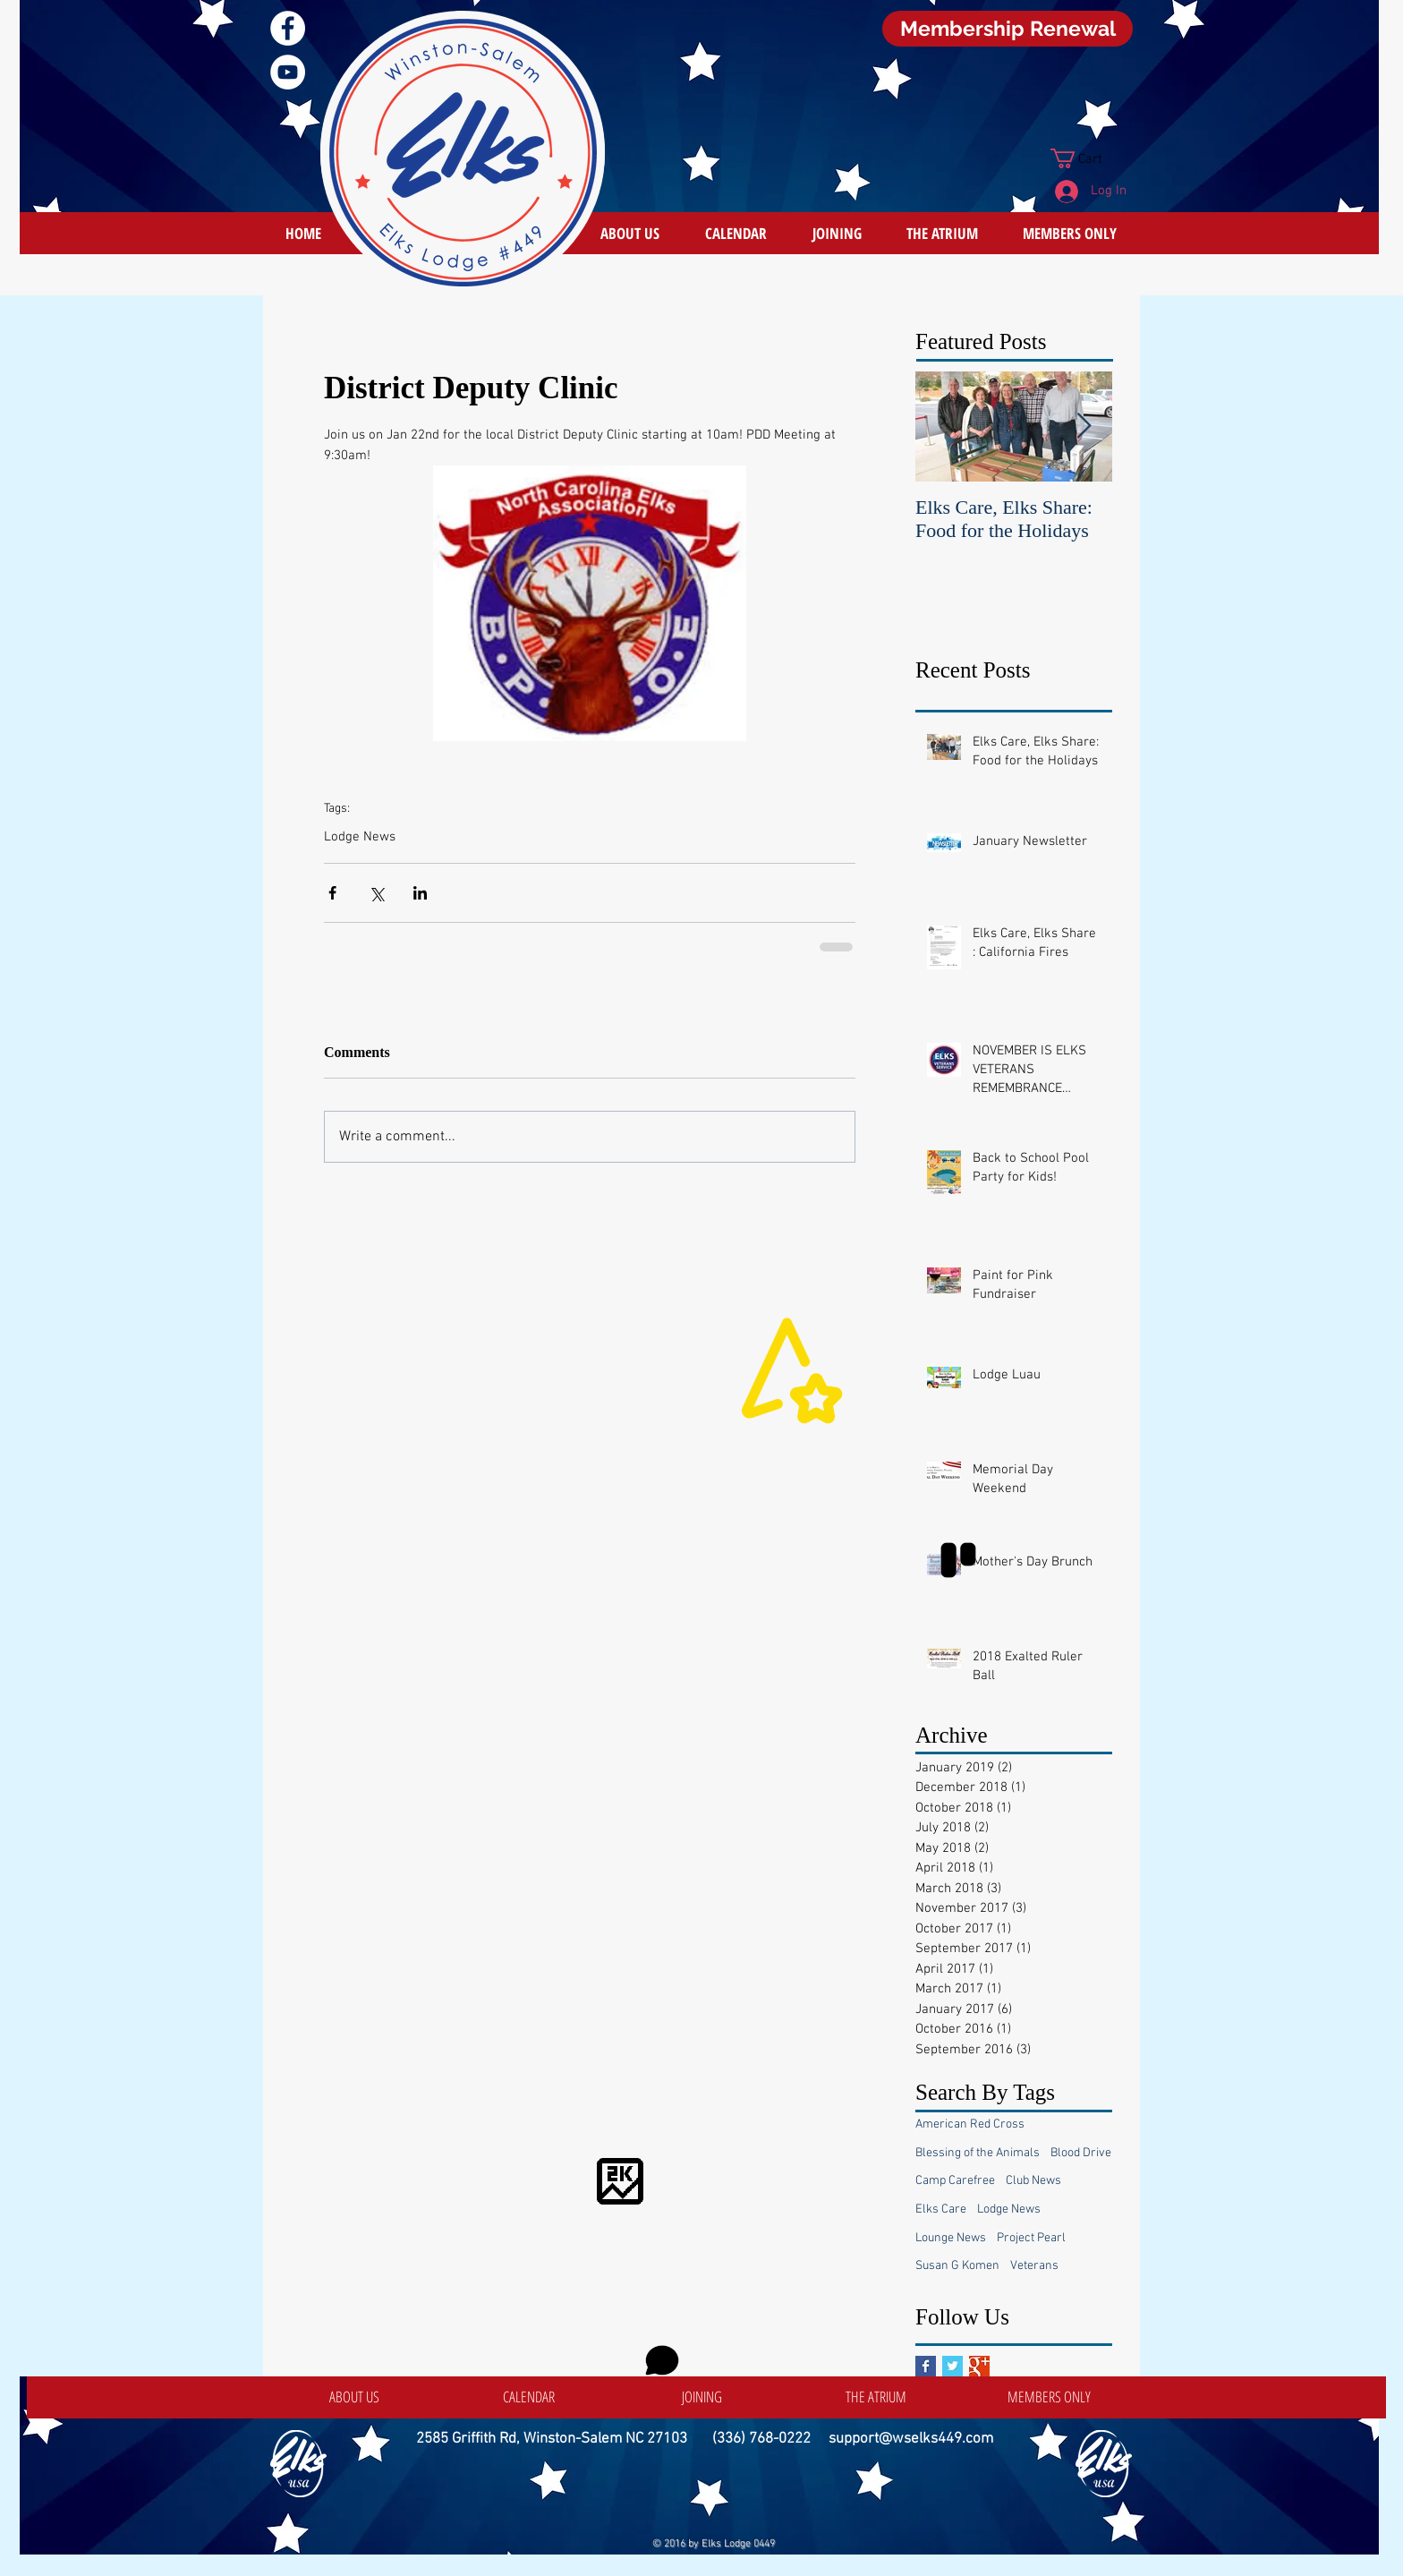 The width and height of the screenshot is (1403, 2576). I want to click on view 2K resolution video quality settings, so click(620, 2181).